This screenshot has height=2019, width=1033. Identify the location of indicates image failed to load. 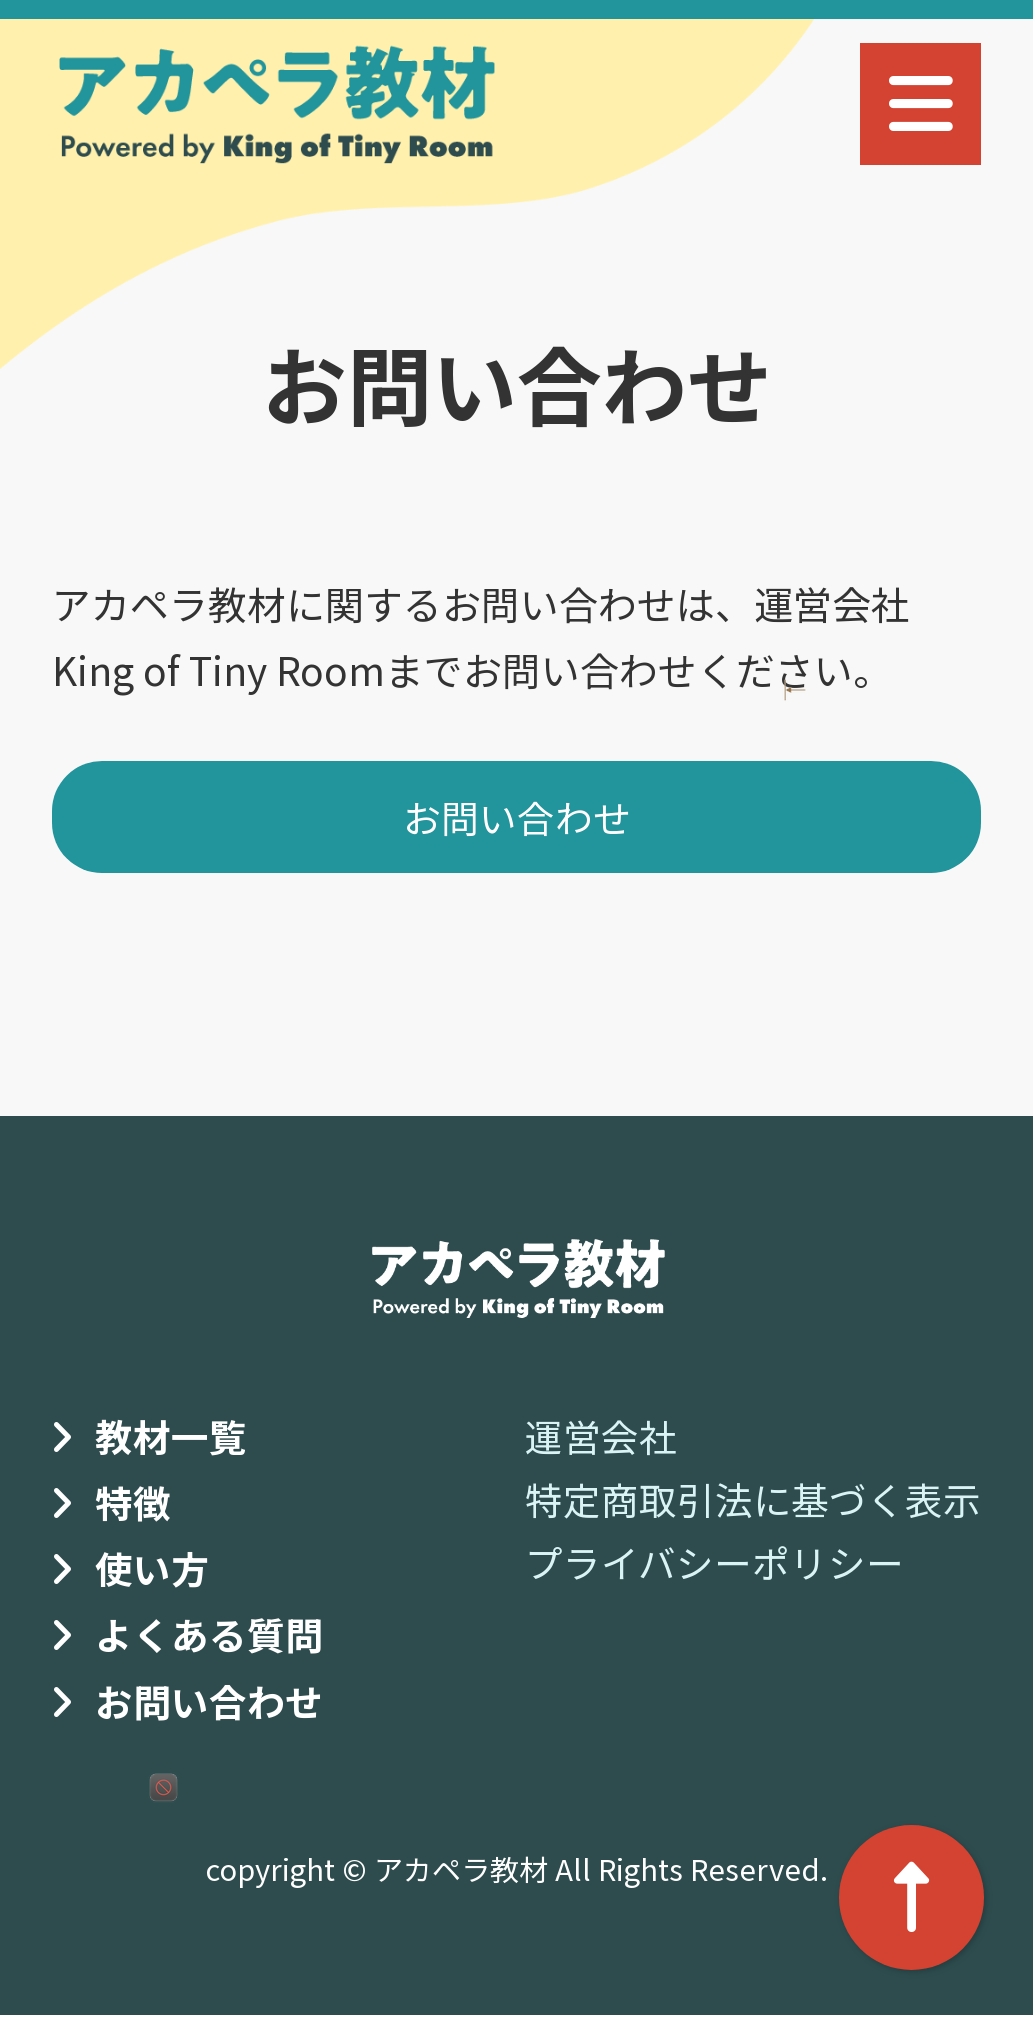
(163, 1787).